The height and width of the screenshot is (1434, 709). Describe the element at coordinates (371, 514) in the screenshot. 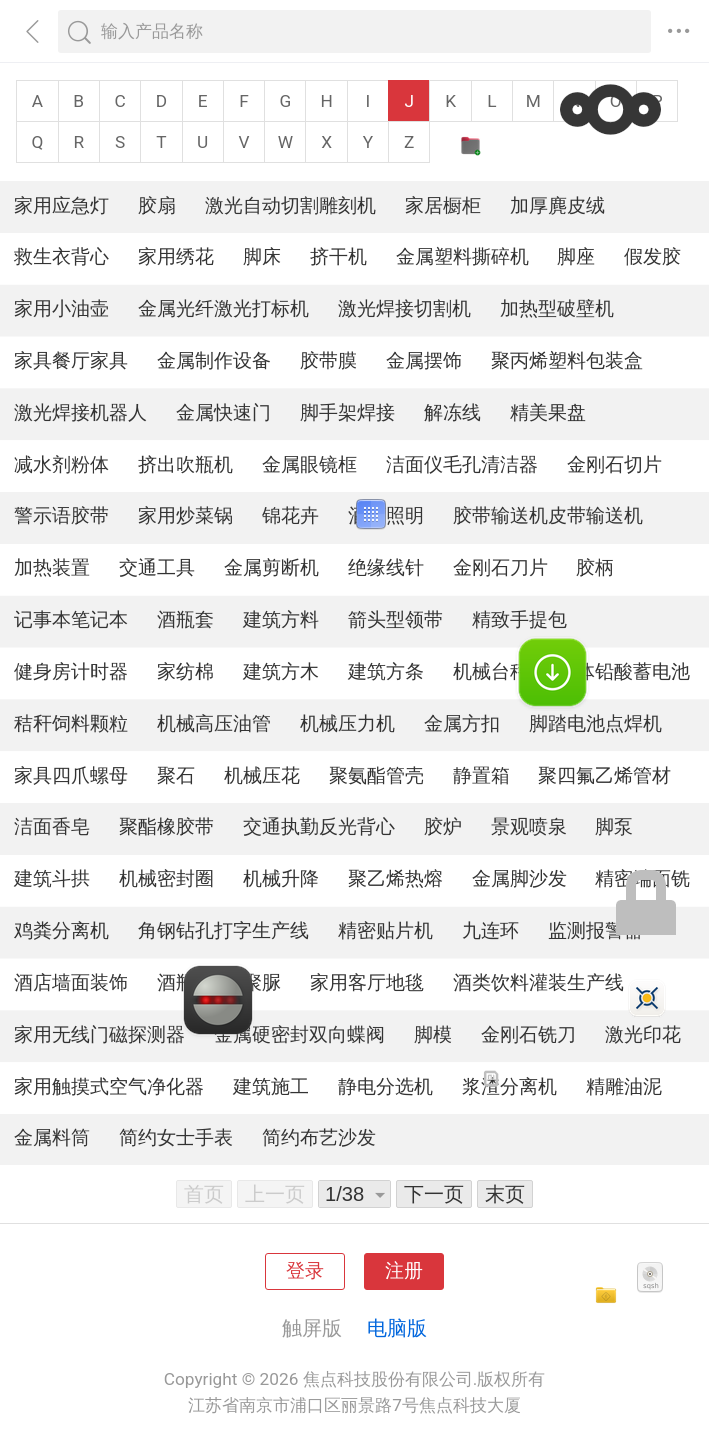

I see `view other applications` at that location.